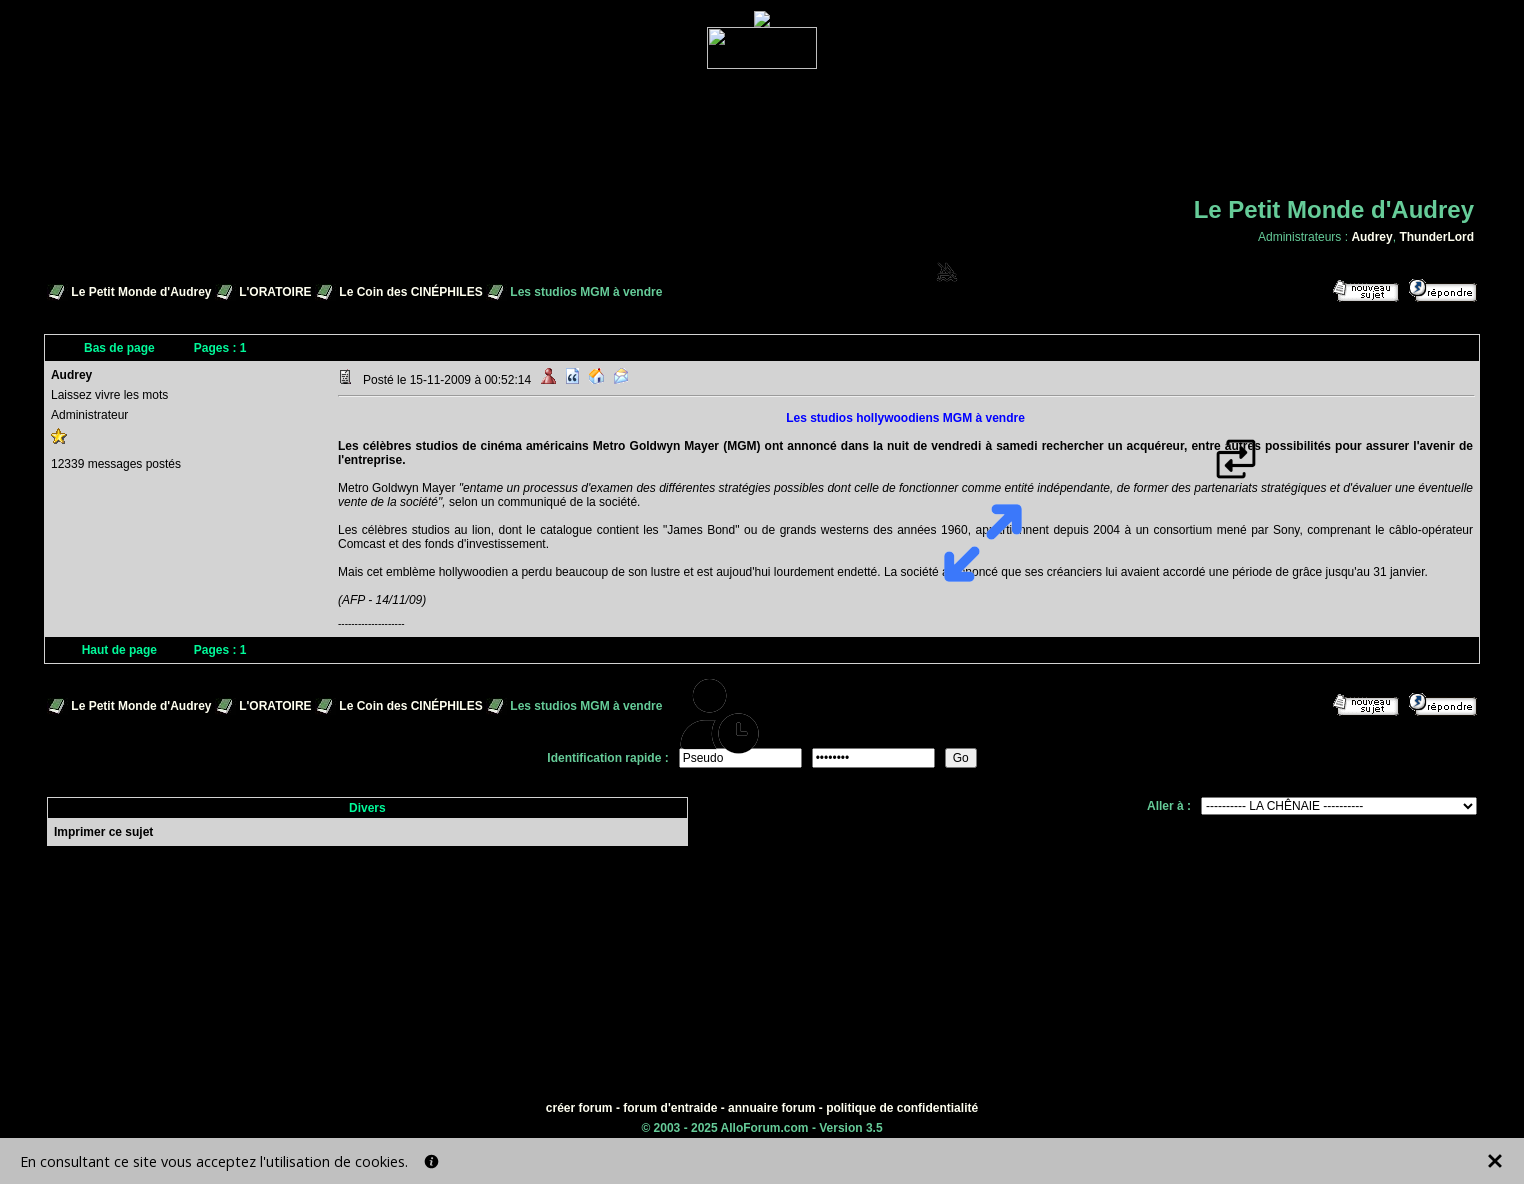 The width and height of the screenshot is (1524, 1184). What do you see at coordinates (983, 543) in the screenshot?
I see `expand to full screen` at bounding box center [983, 543].